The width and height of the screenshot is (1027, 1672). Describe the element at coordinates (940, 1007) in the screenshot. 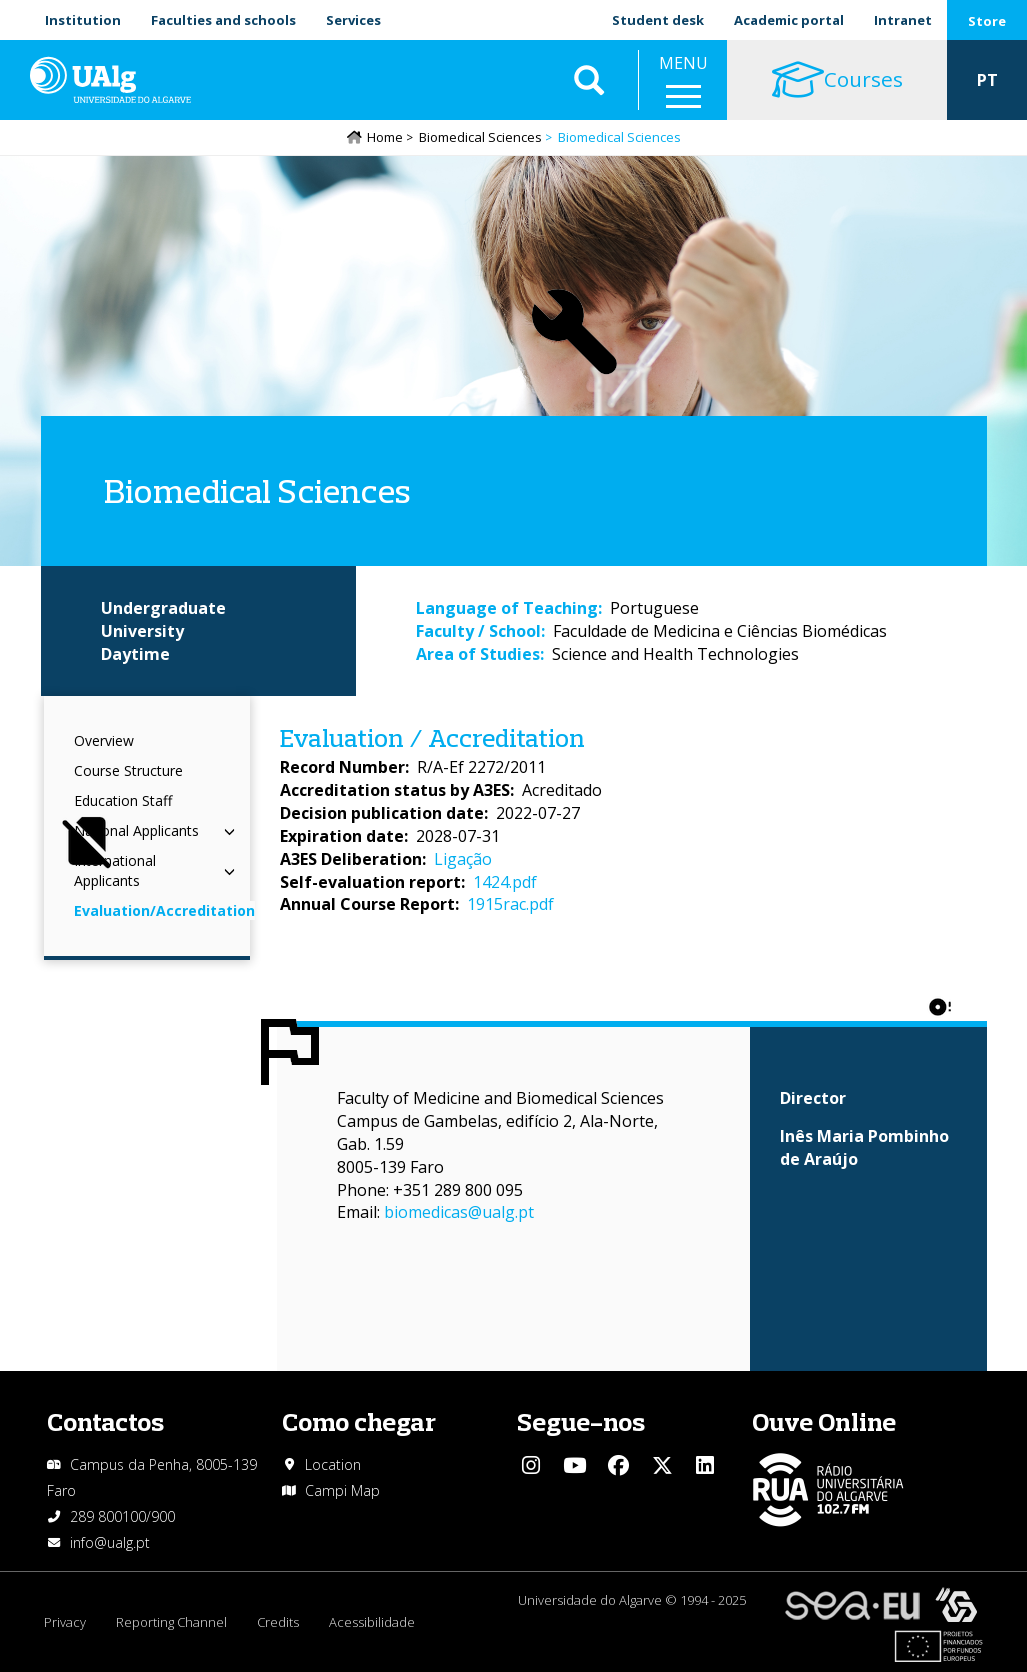

I see `indicates storage disc is full` at that location.